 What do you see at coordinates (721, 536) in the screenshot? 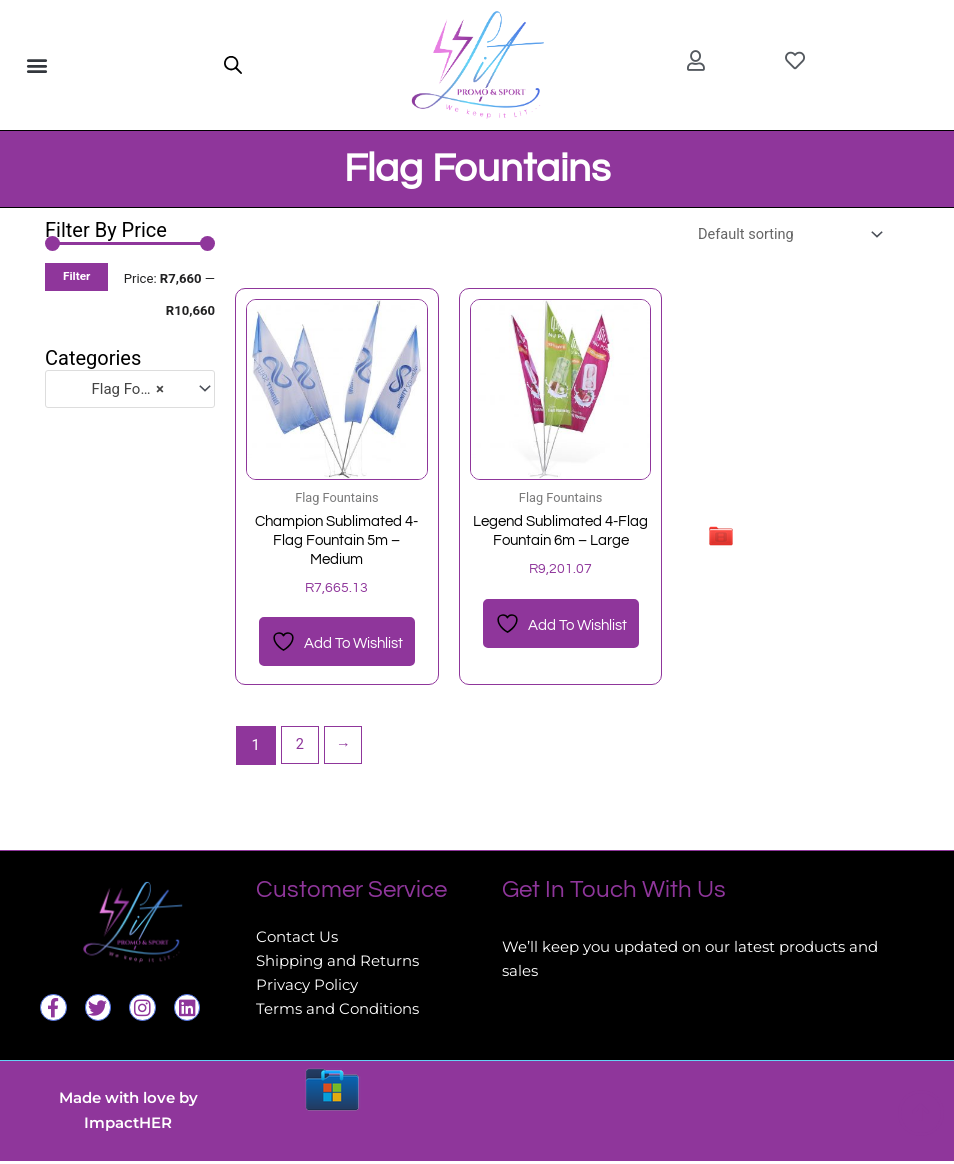
I see `open your videos folder` at bounding box center [721, 536].